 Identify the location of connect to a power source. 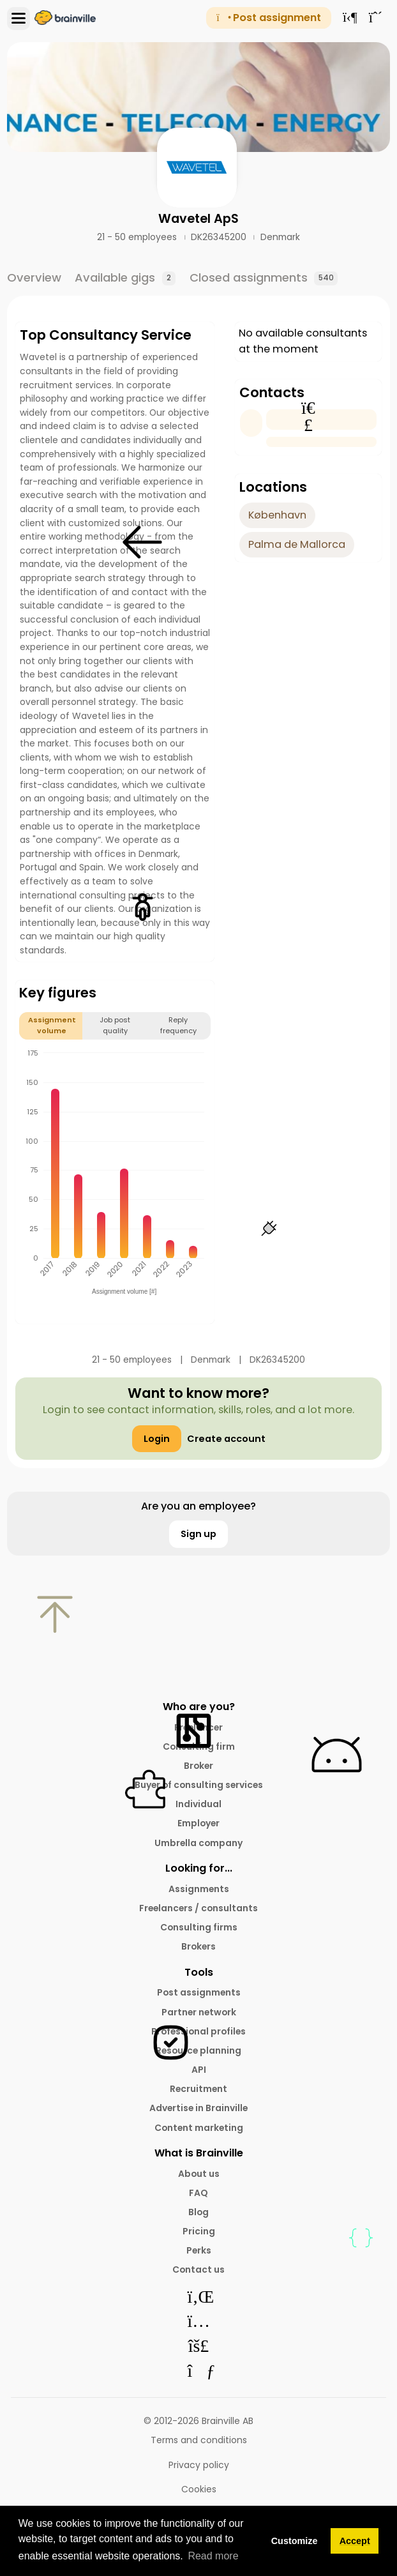
(269, 1229).